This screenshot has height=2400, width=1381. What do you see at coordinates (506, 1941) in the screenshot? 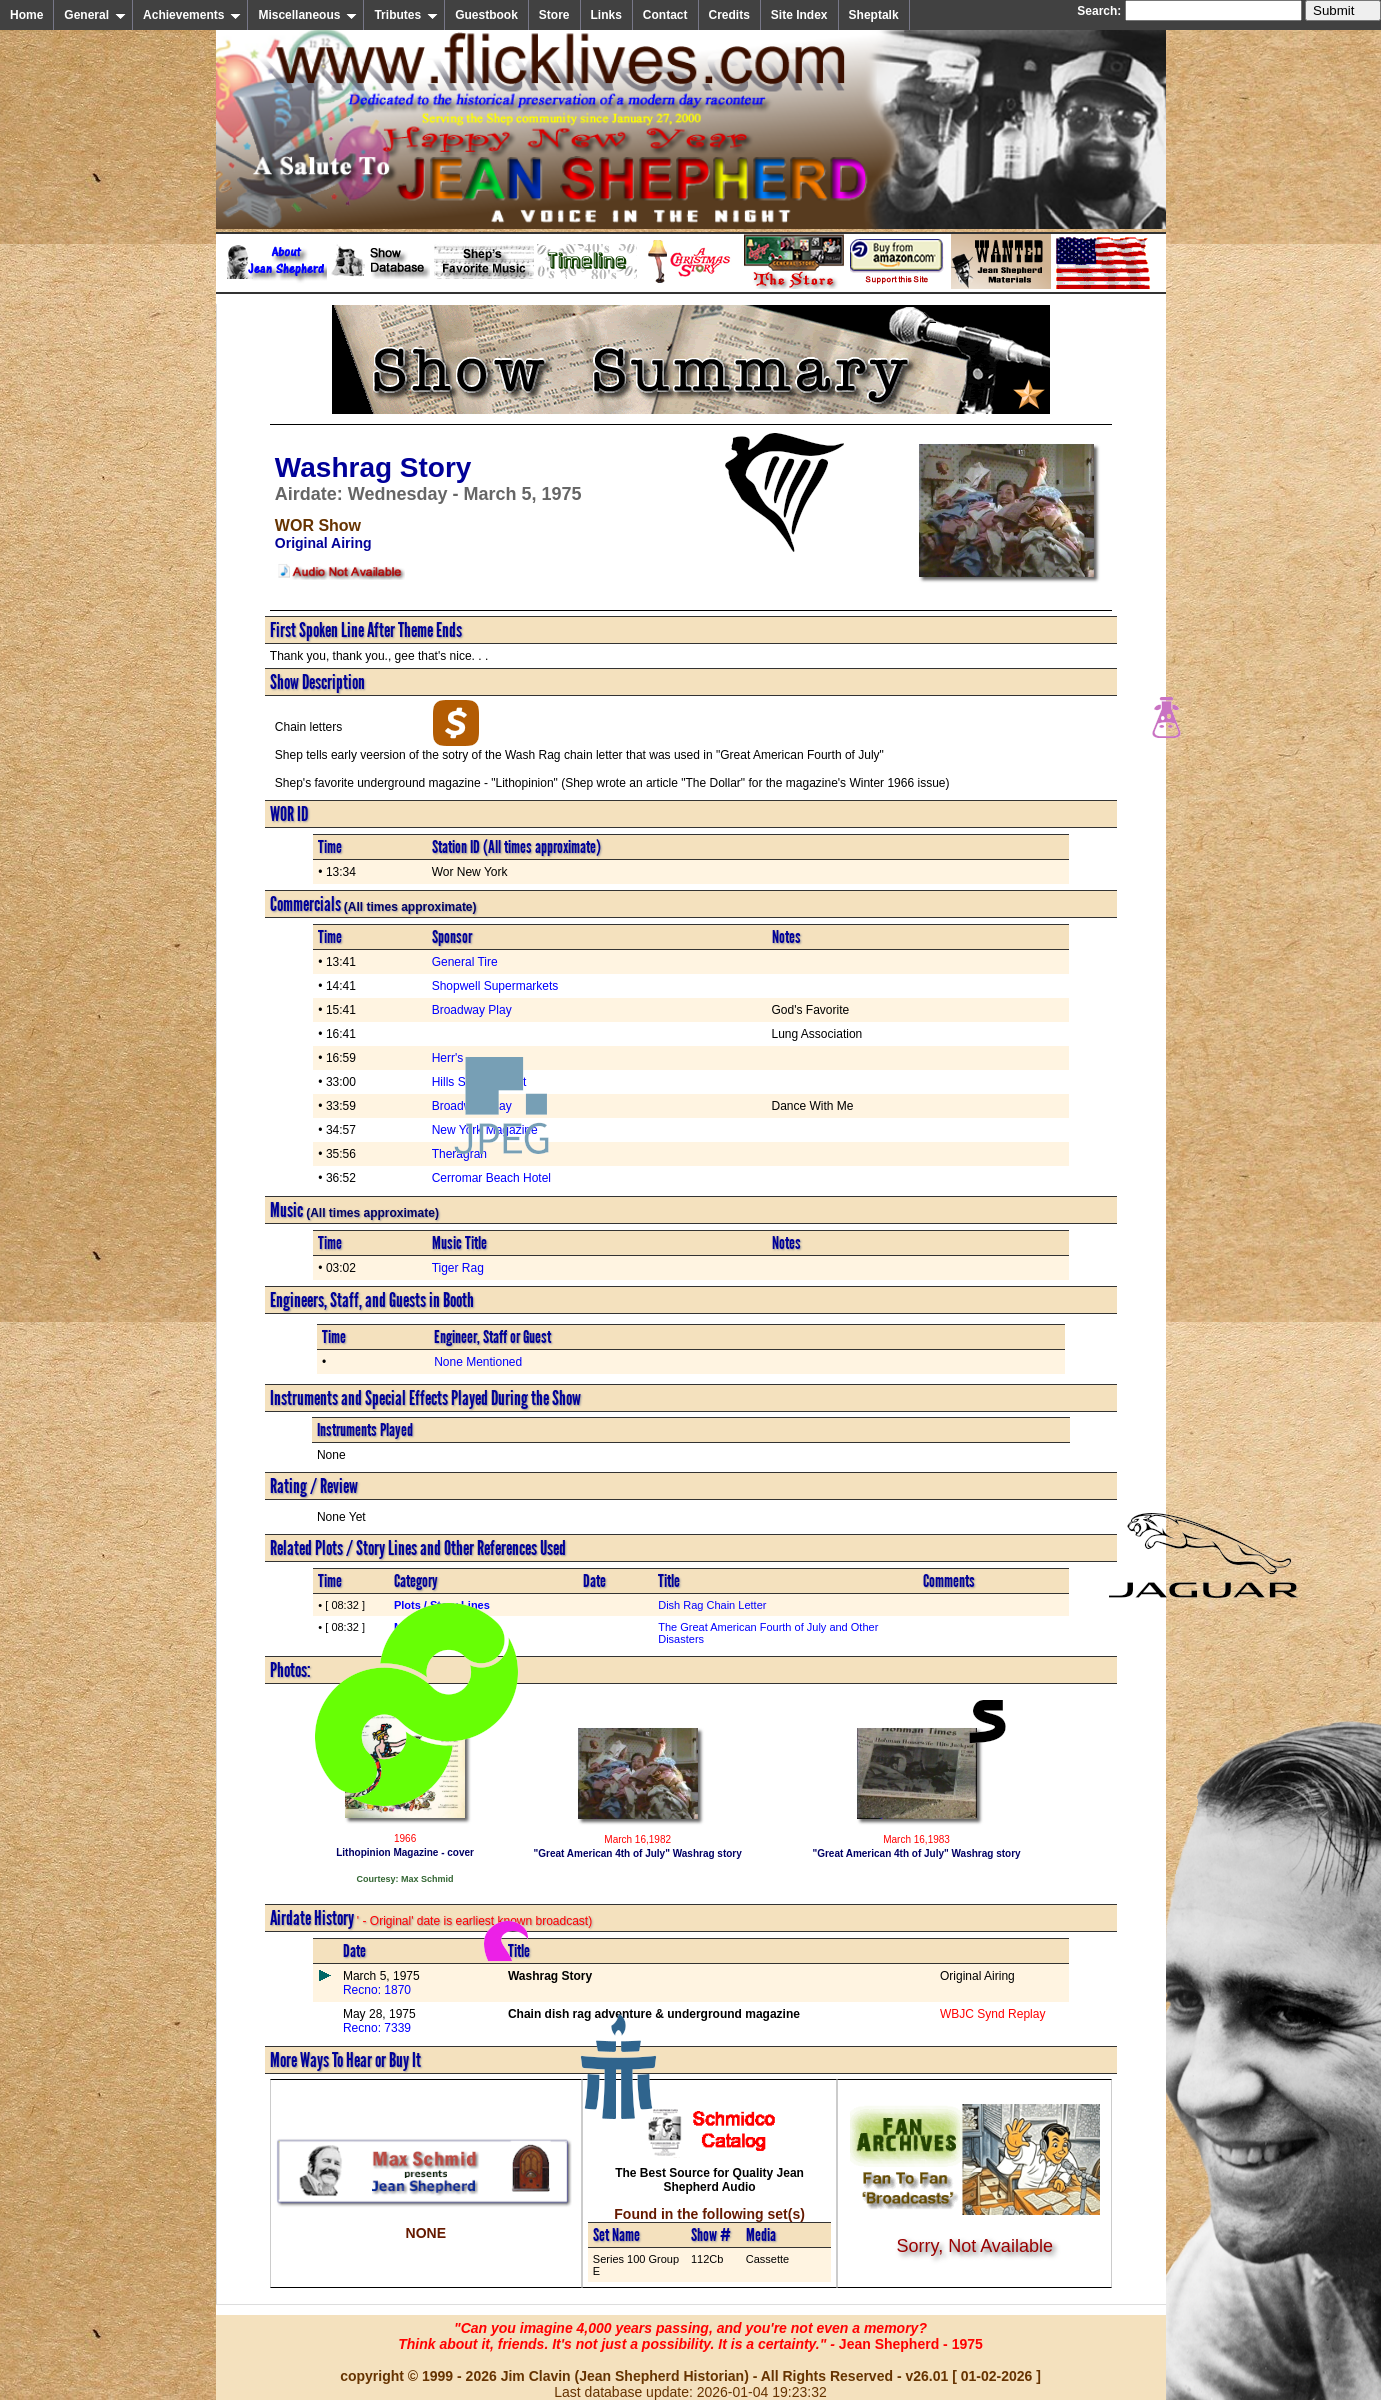
I see `open OctoPrint 3D printer management interface` at bounding box center [506, 1941].